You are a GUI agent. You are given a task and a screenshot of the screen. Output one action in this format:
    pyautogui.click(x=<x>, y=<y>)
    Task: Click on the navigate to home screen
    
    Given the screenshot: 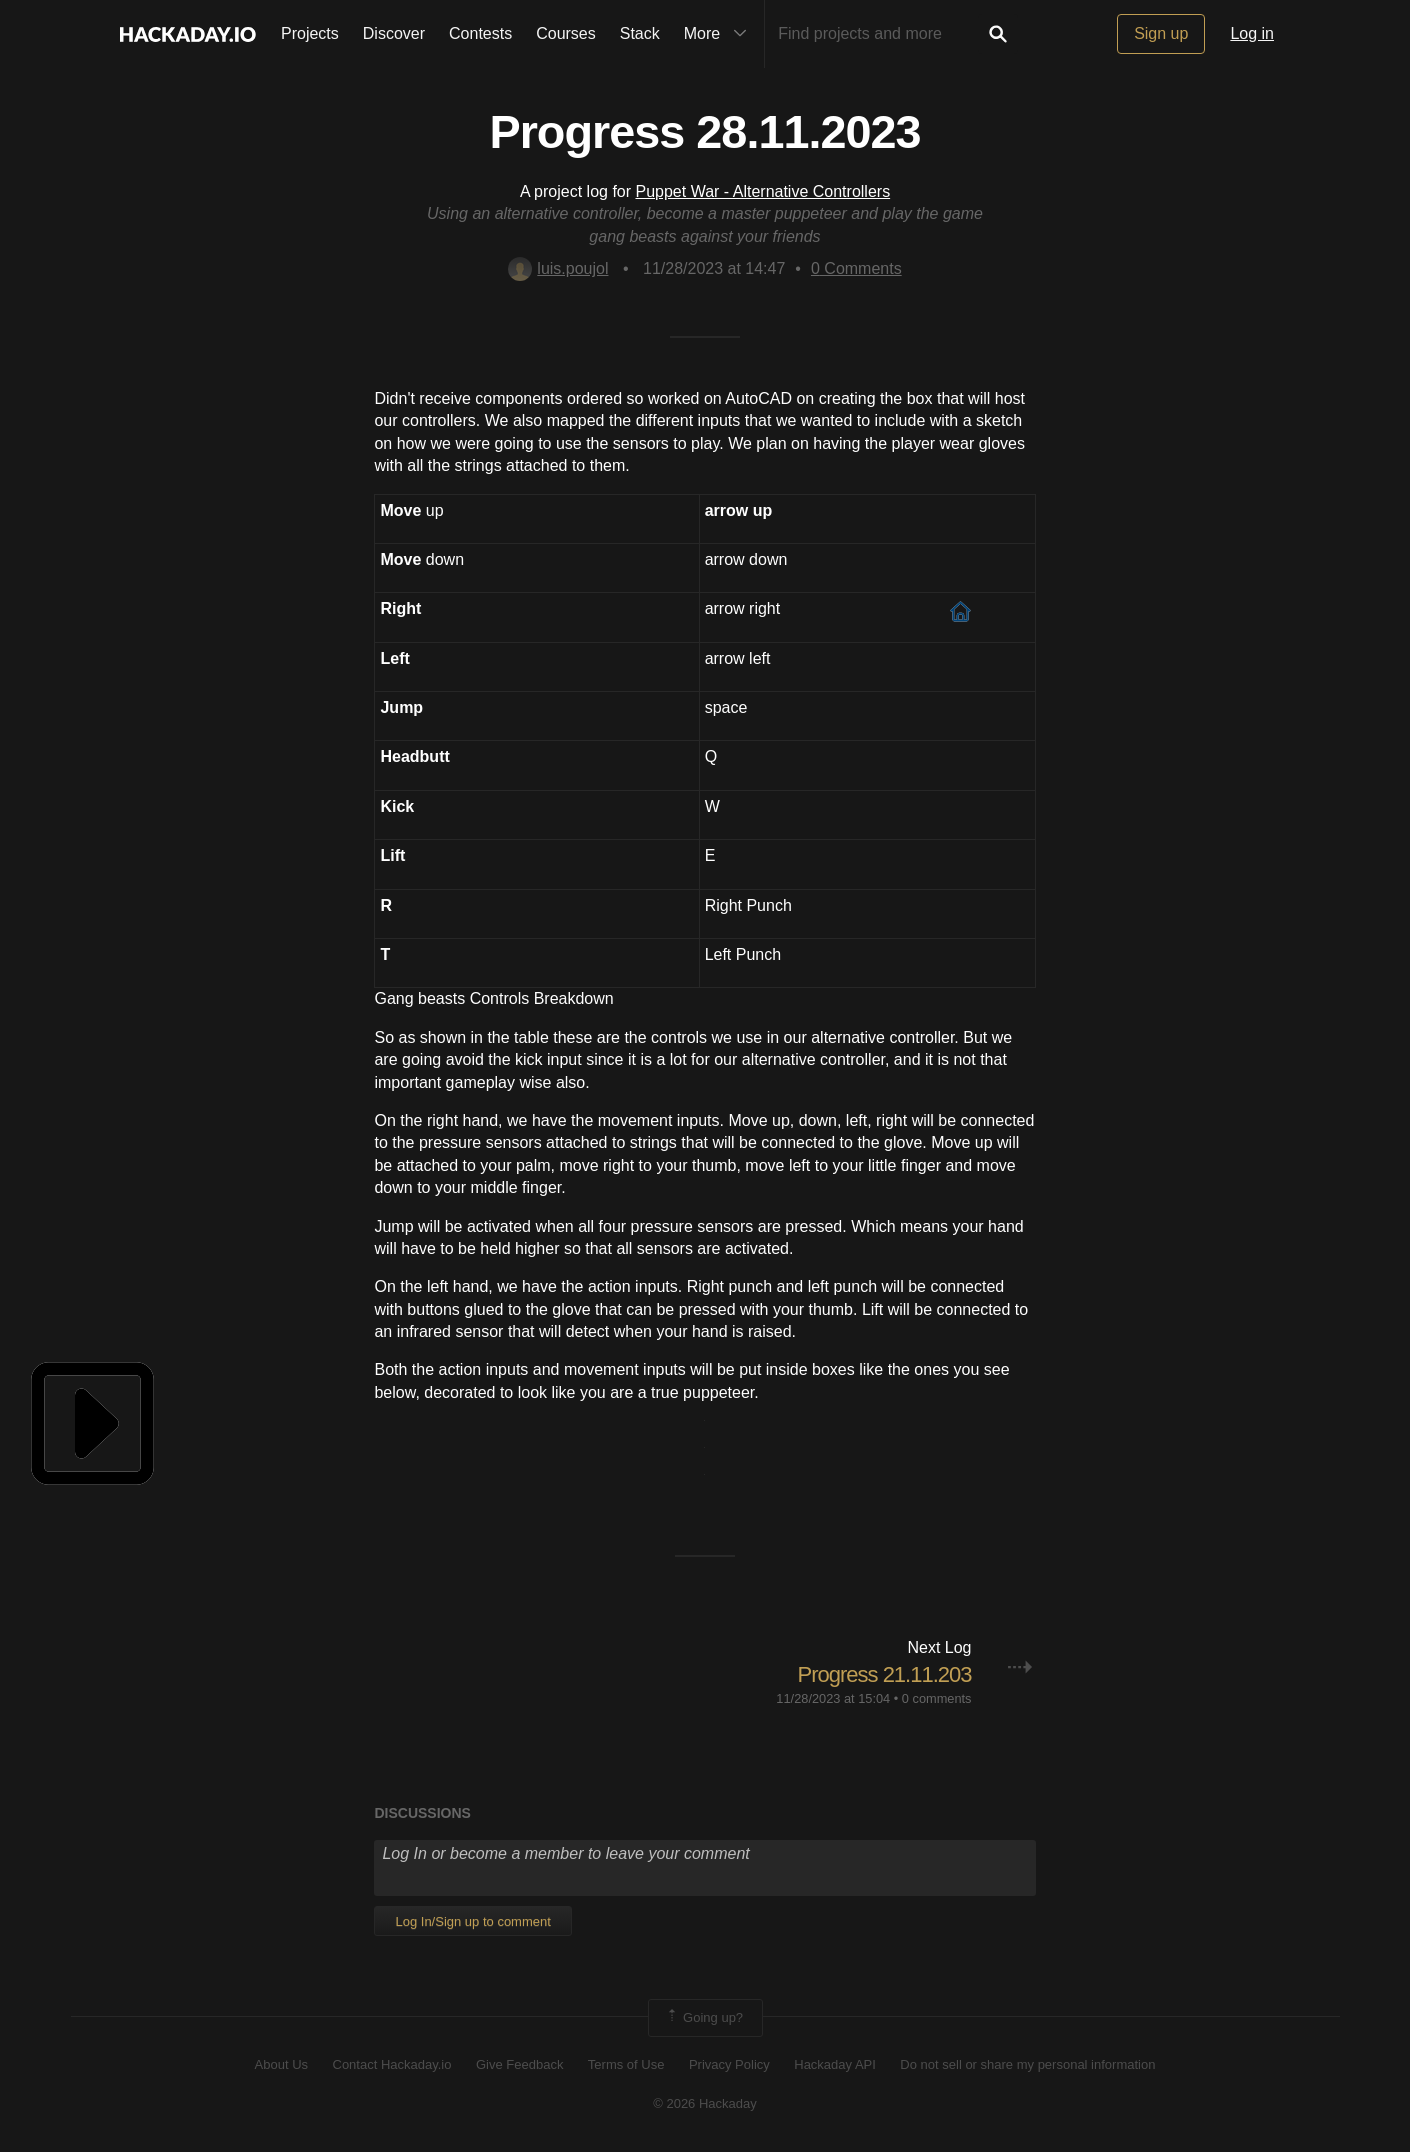 What is the action you would take?
    pyautogui.click(x=960, y=611)
    